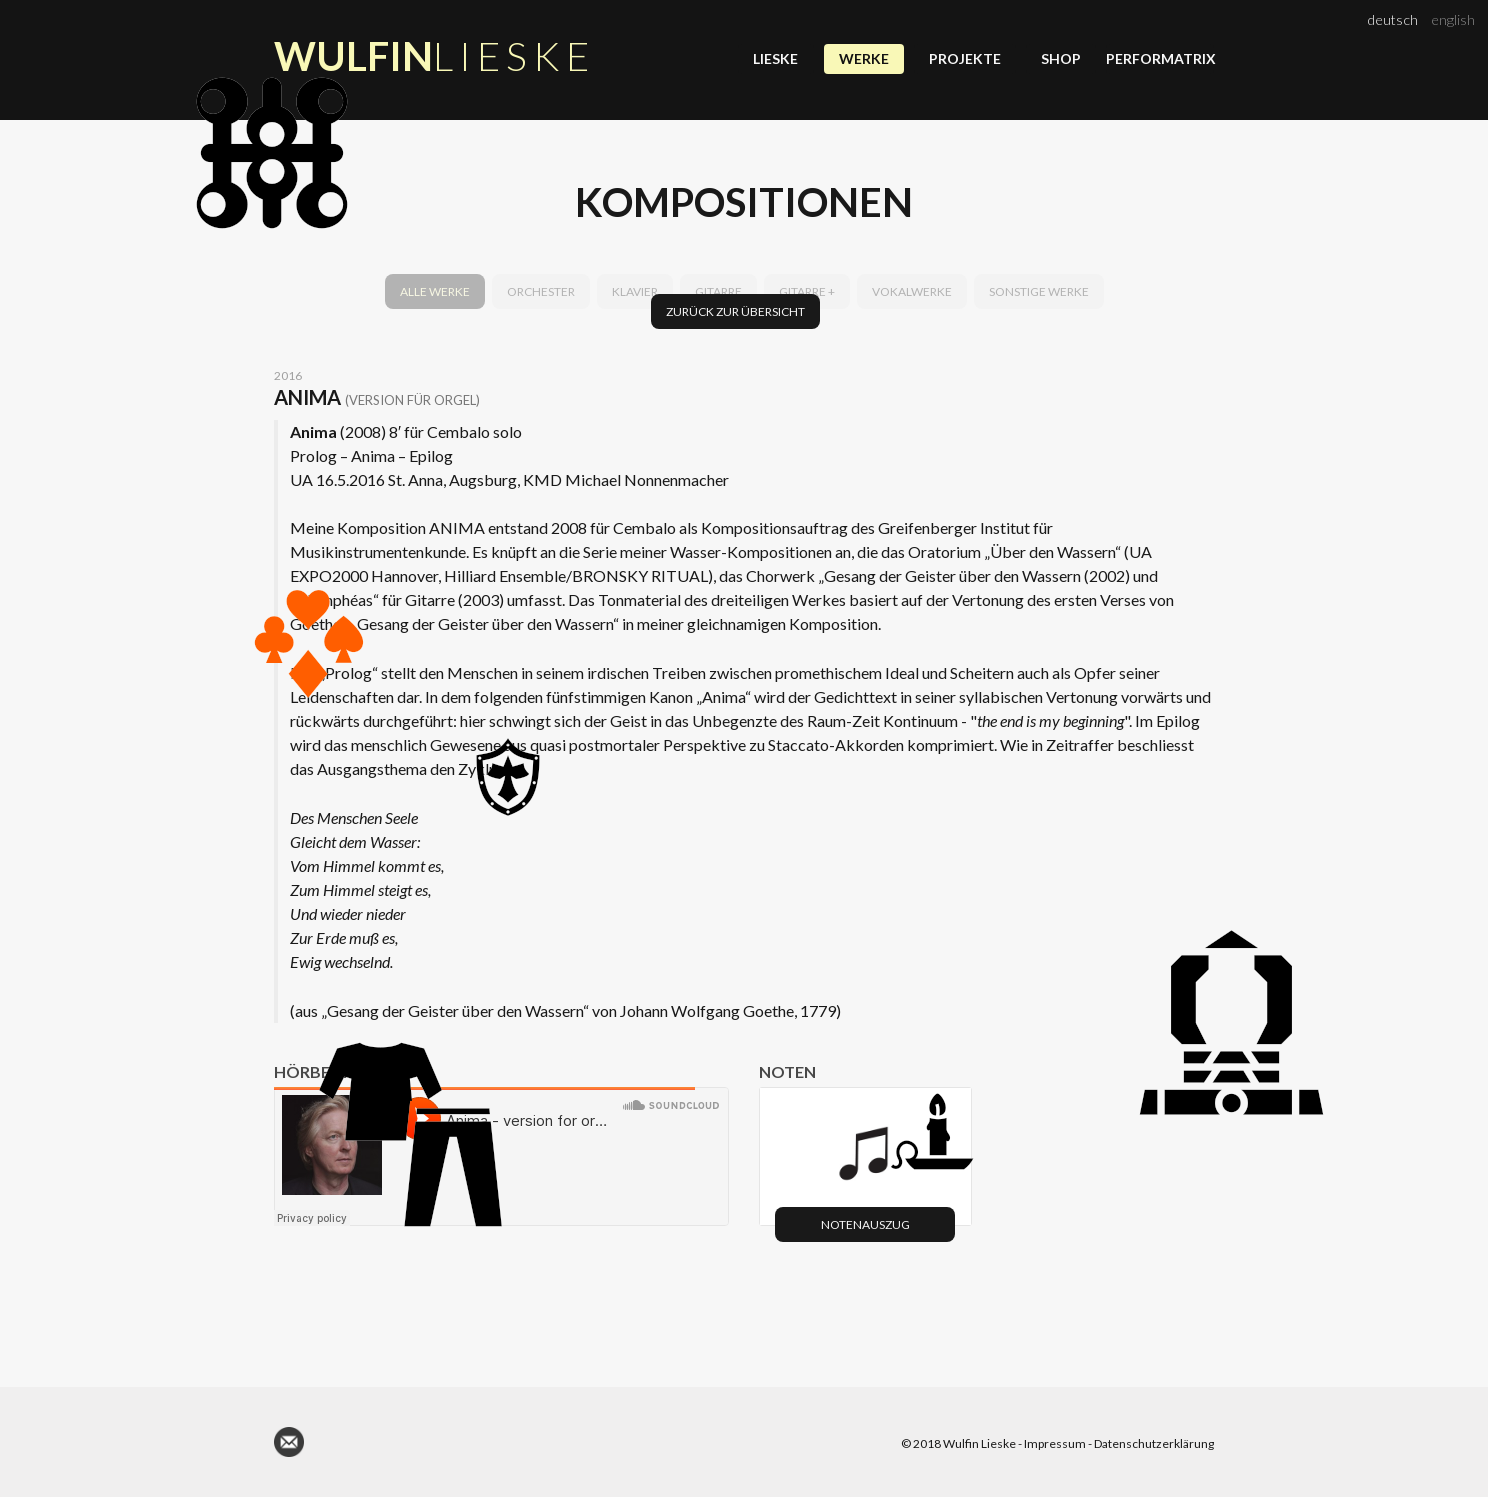 This screenshot has width=1488, height=1497. Describe the element at coordinates (410, 1134) in the screenshot. I see `browse clothing items or wardrobe` at that location.